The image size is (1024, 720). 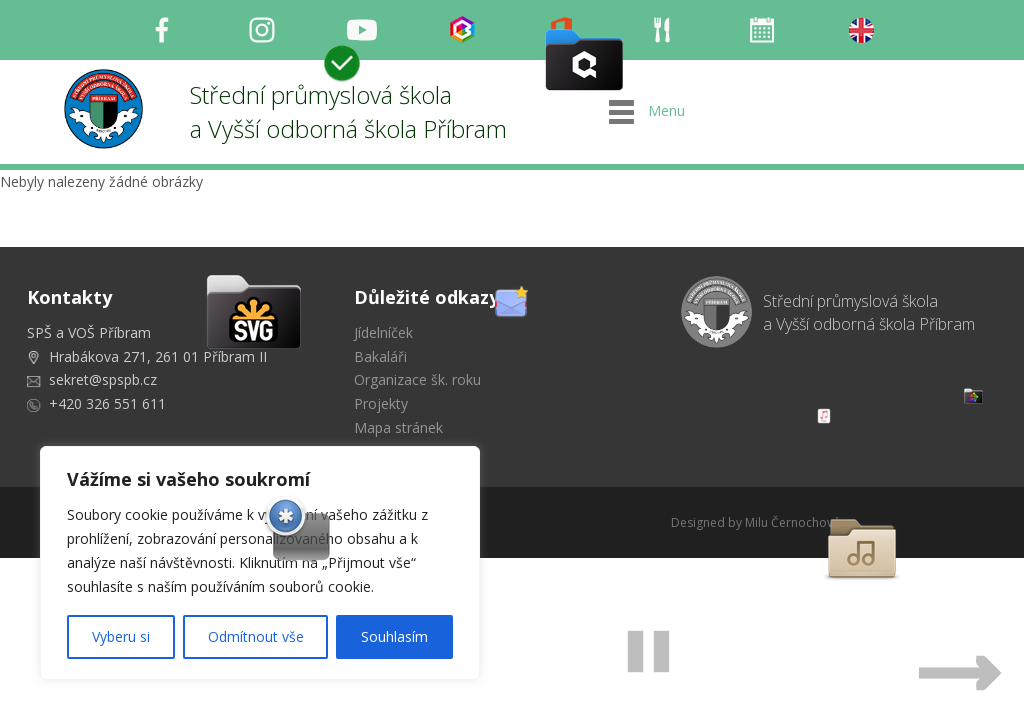 I want to click on open quixel assets folder, so click(x=584, y=62).